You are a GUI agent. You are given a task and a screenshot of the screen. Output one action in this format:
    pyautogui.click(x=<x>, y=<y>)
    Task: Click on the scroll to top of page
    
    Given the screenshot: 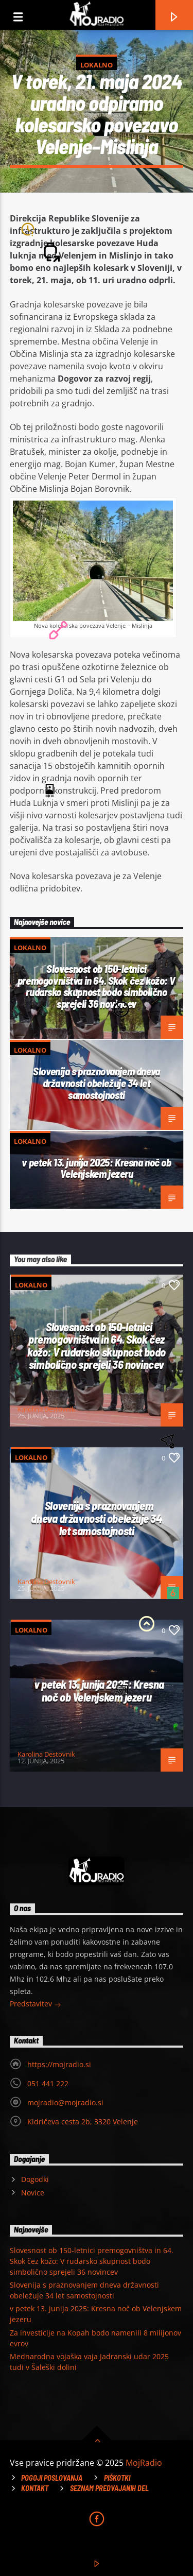 What is the action you would take?
    pyautogui.click(x=147, y=1624)
    